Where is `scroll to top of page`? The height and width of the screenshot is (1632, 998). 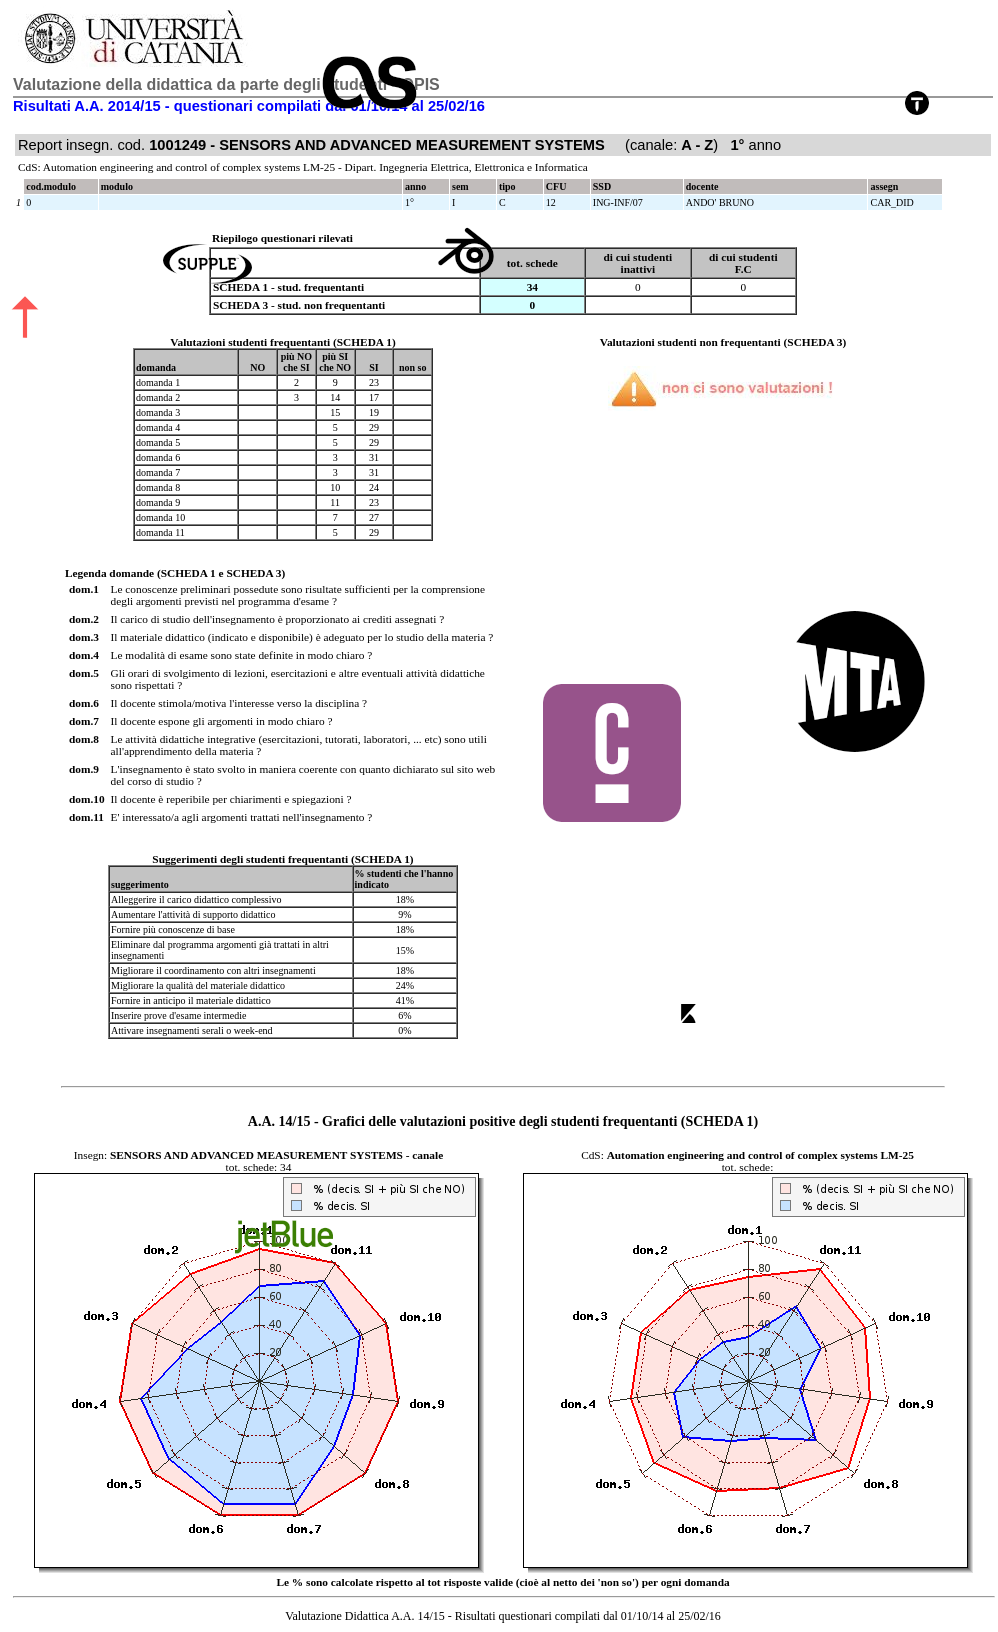 scroll to top of page is located at coordinates (25, 317).